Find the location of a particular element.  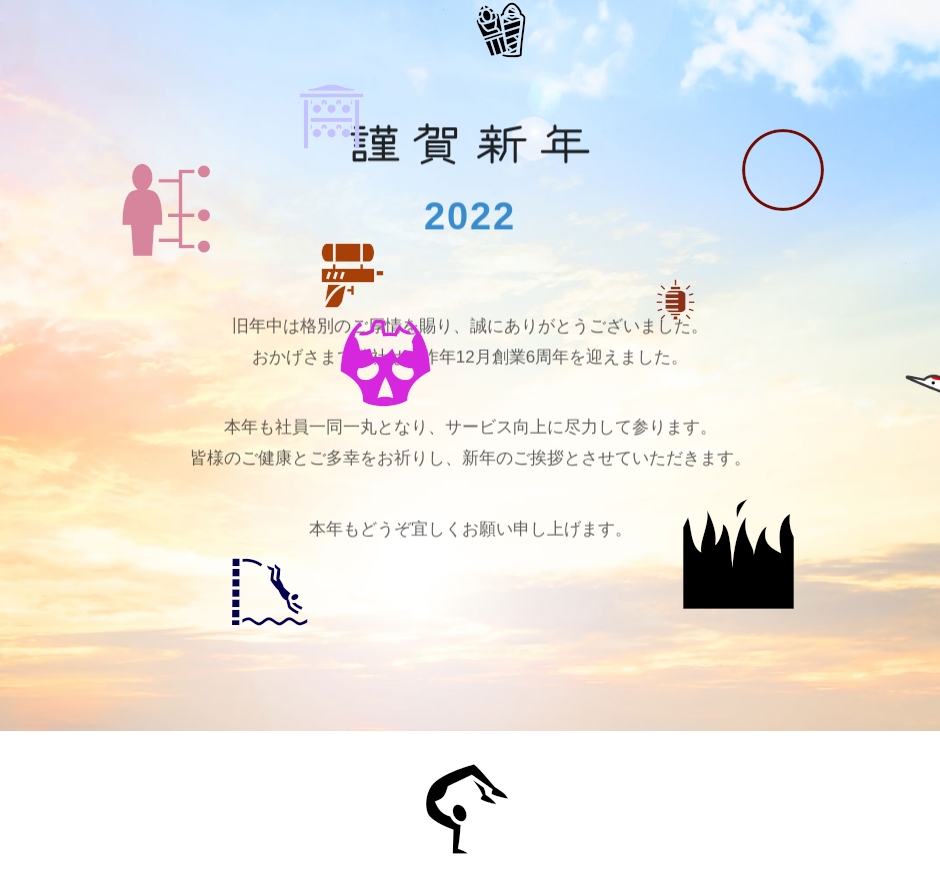

unselected radio button or toggle option is located at coordinates (783, 170).